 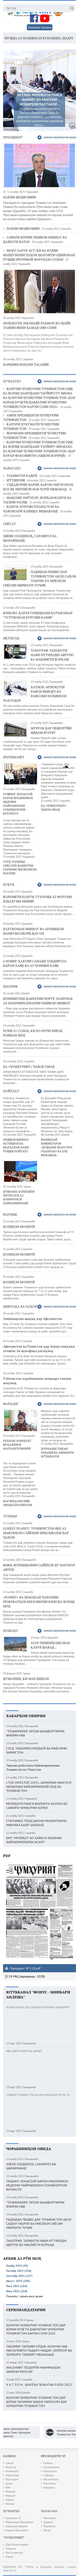 What do you see at coordinates (65, 767) in the screenshot?
I see `open SoundCloud app` at bounding box center [65, 767].